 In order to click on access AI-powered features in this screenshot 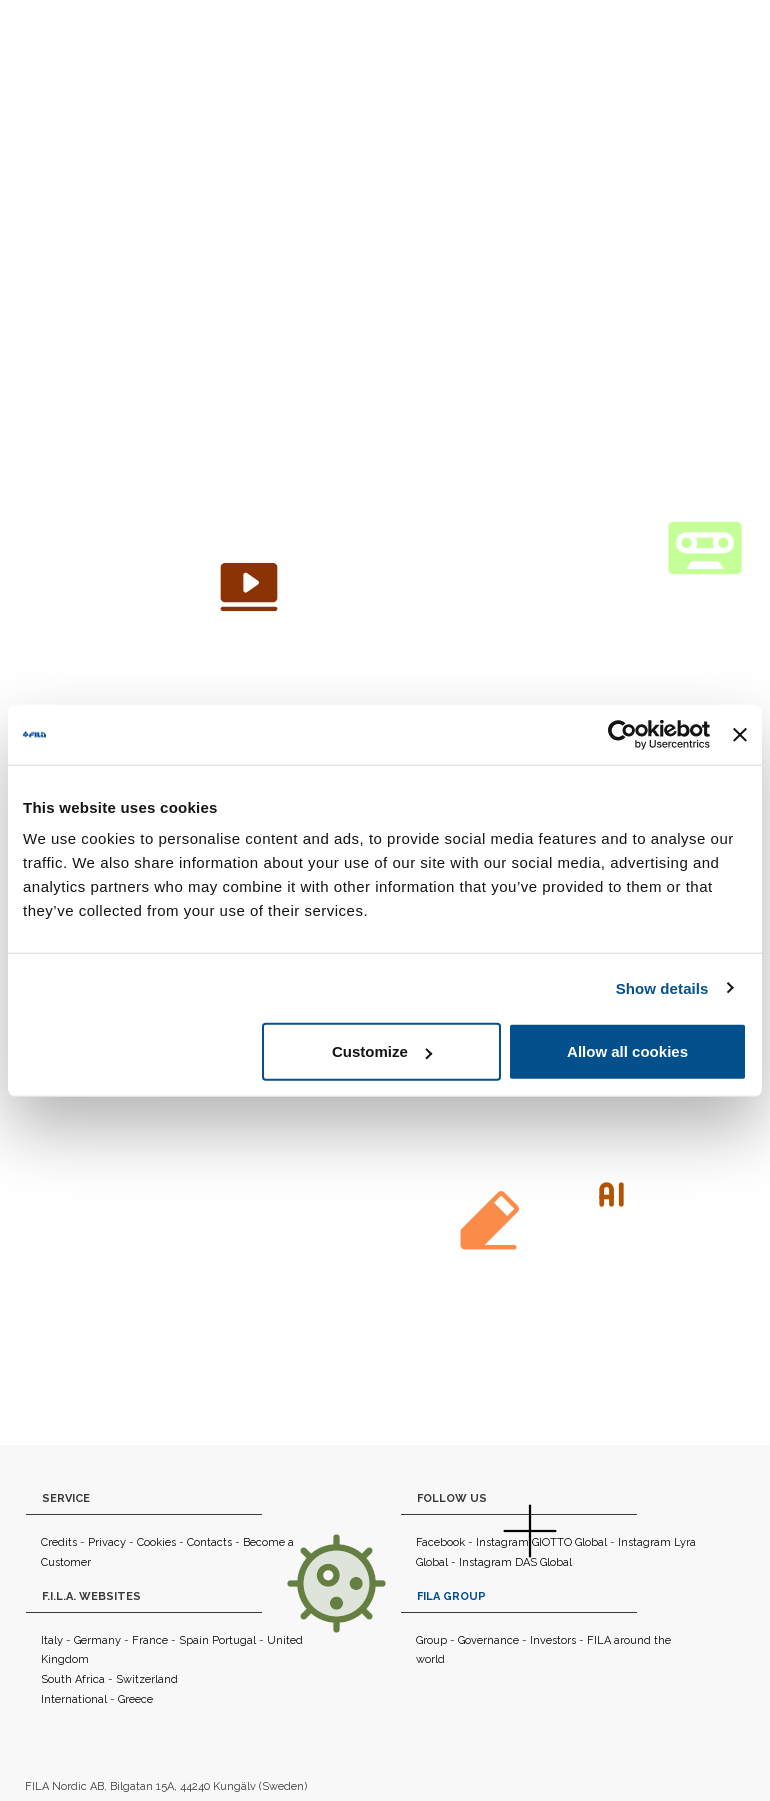, I will do `click(611, 1194)`.